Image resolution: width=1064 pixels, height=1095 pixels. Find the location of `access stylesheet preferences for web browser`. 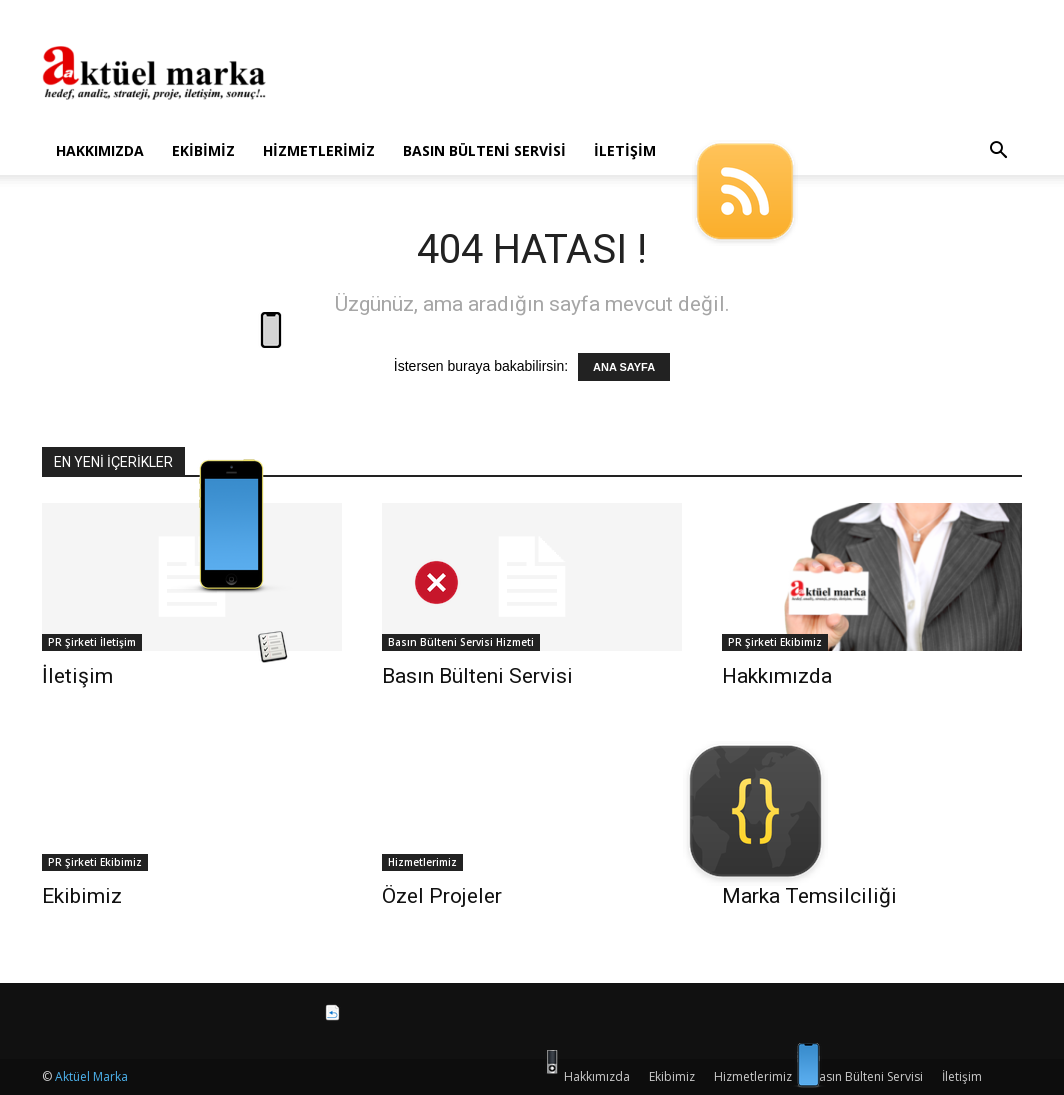

access stylesheet preferences for web browser is located at coordinates (755, 813).